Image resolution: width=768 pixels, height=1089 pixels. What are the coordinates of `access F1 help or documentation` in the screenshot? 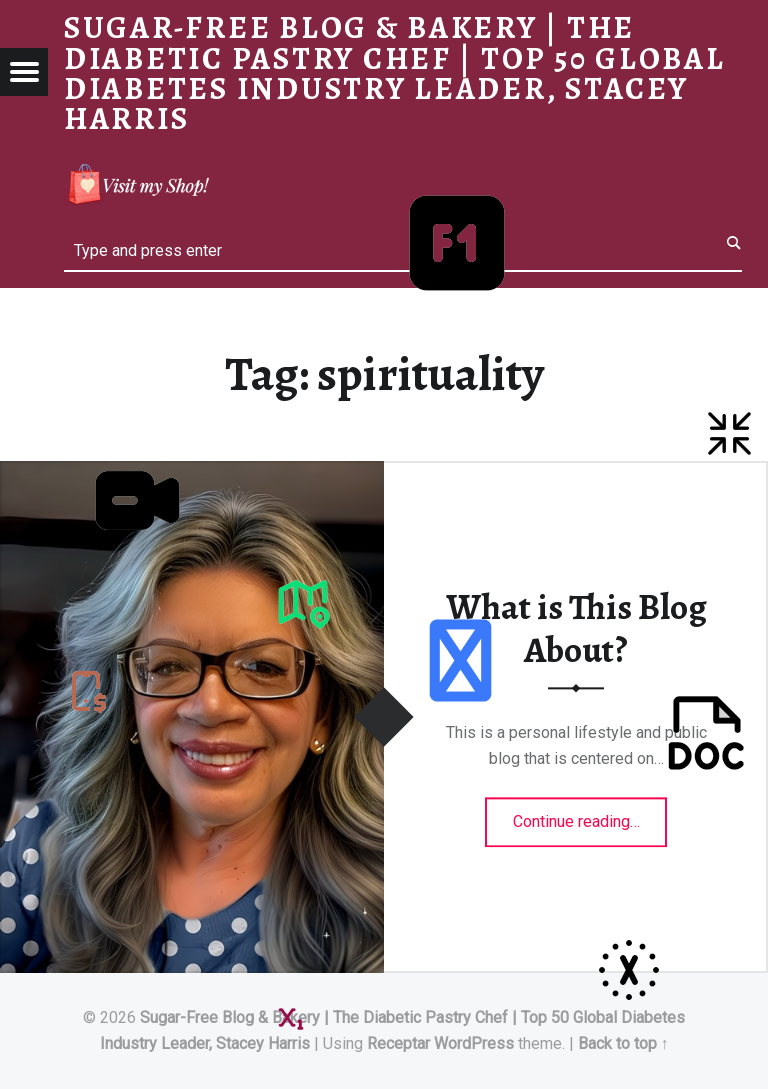 It's located at (457, 243).